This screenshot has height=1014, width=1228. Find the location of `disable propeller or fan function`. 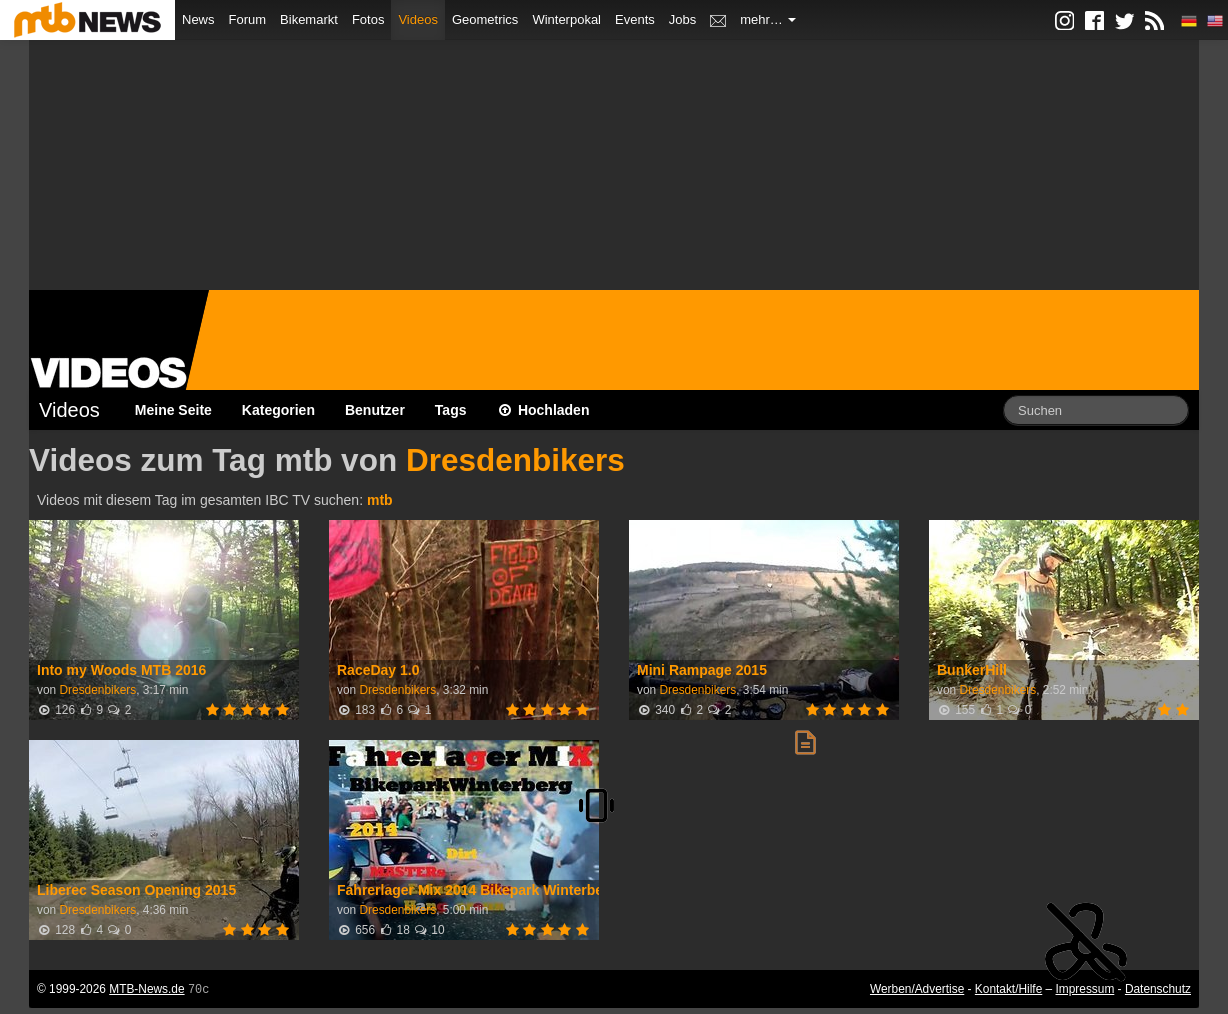

disable propeller or fan function is located at coordinates (1086, 942).